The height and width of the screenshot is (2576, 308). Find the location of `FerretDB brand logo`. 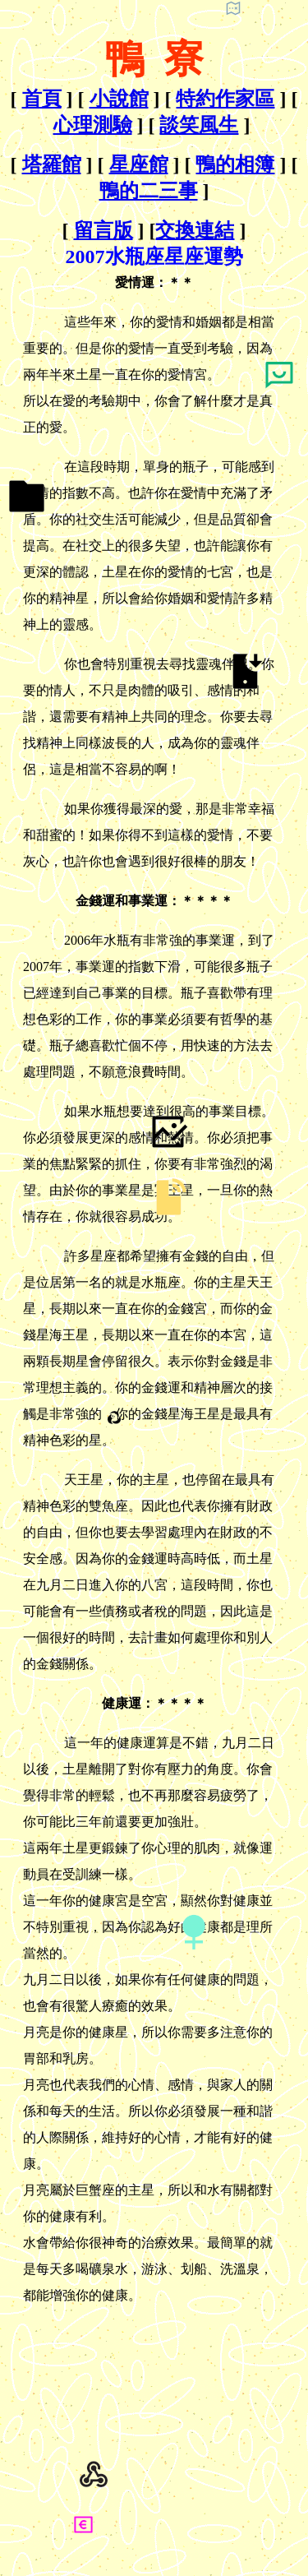

FerretDB brand logo is located at coordinates (114, 1417).